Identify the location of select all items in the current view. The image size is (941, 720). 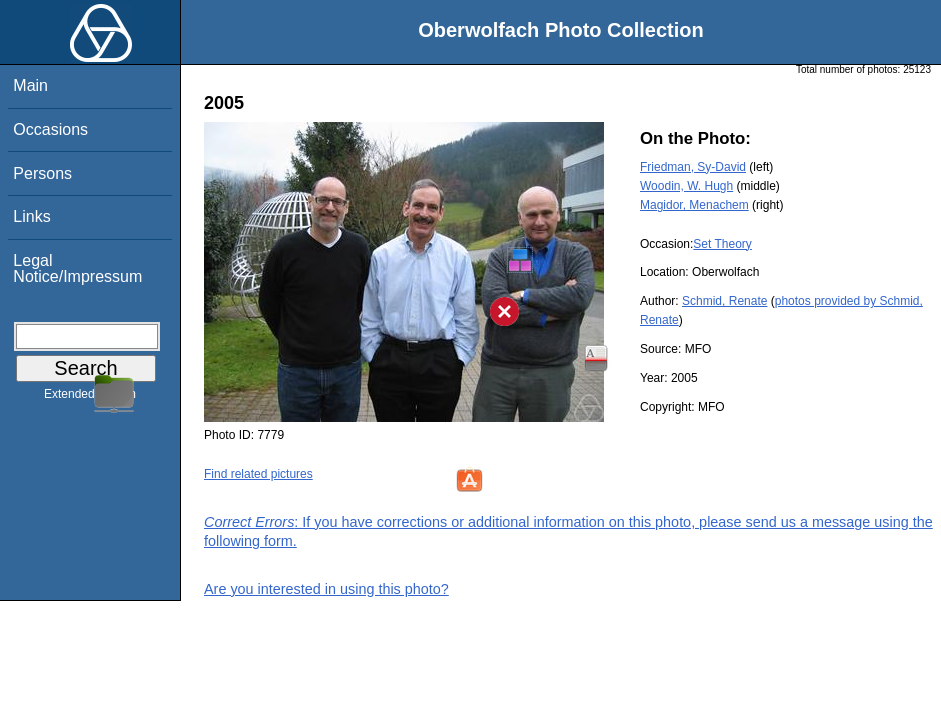
(520, 260).